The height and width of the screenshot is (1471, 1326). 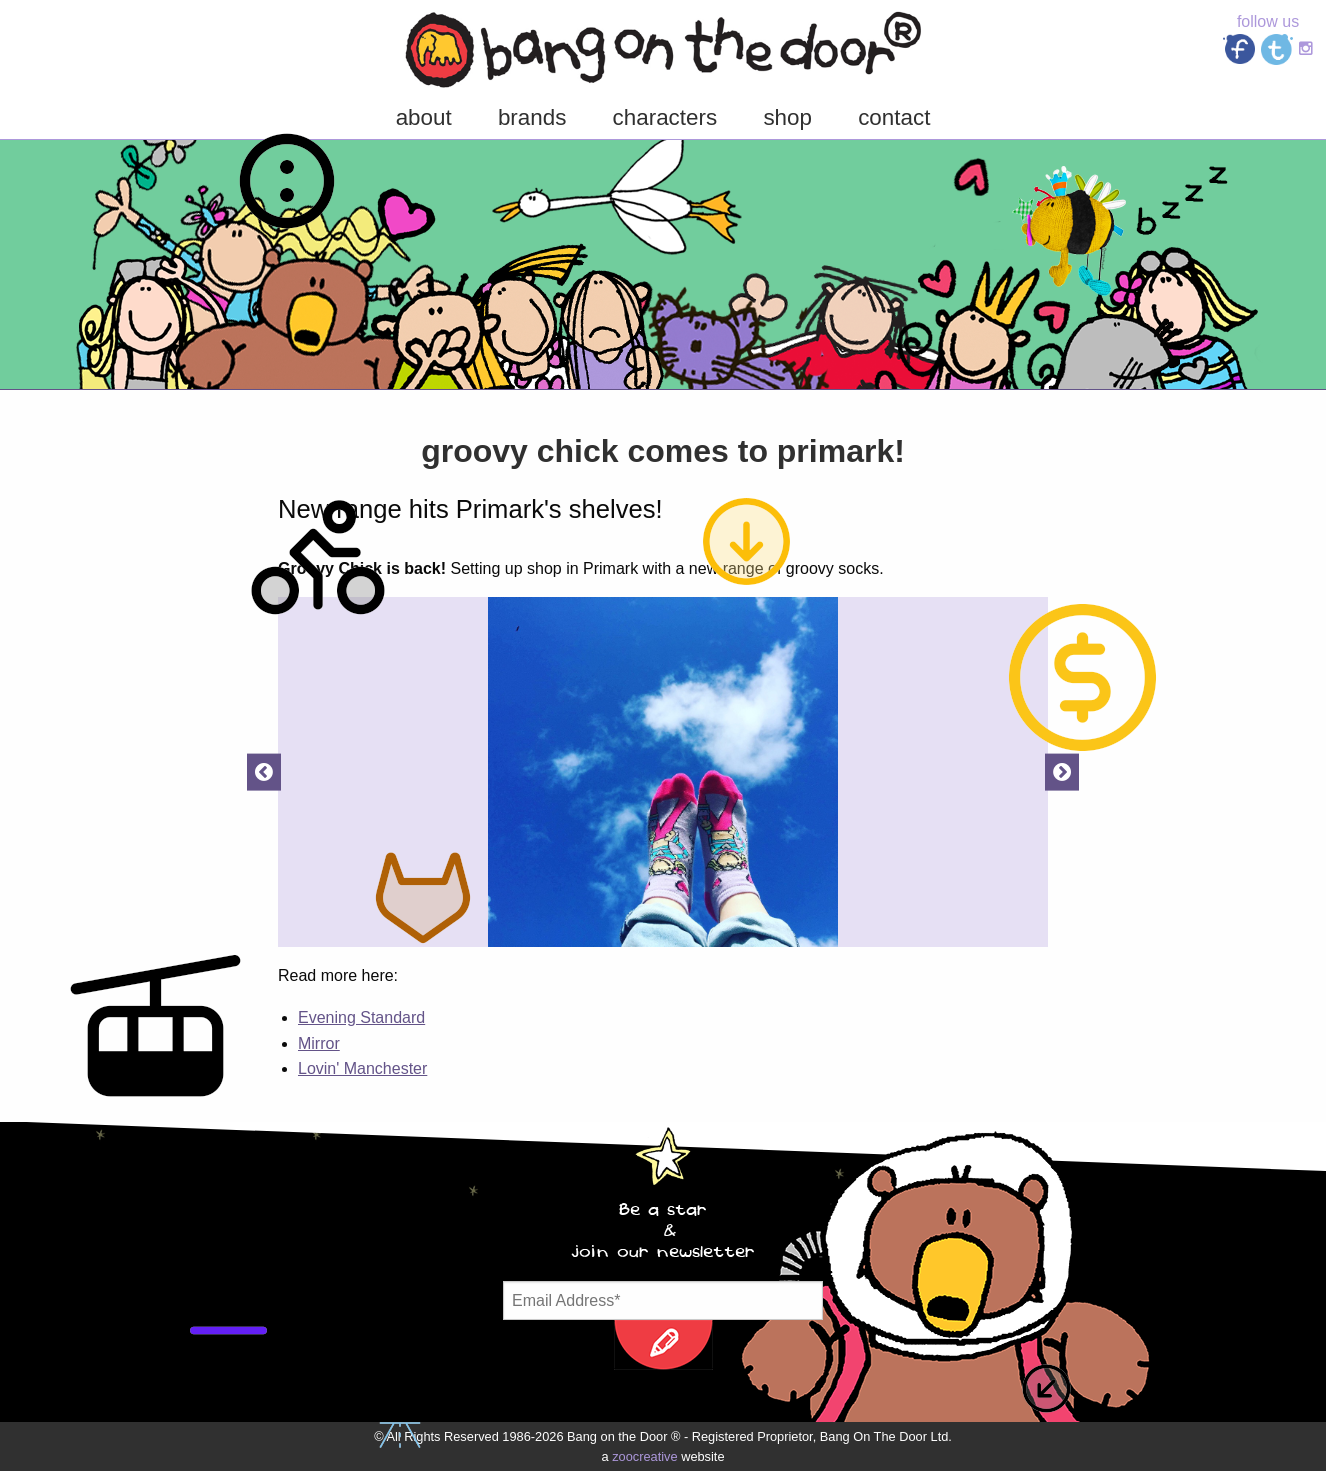 I want to click on navigate to the previous or lower-left section, so click(x=1046, y=1388).